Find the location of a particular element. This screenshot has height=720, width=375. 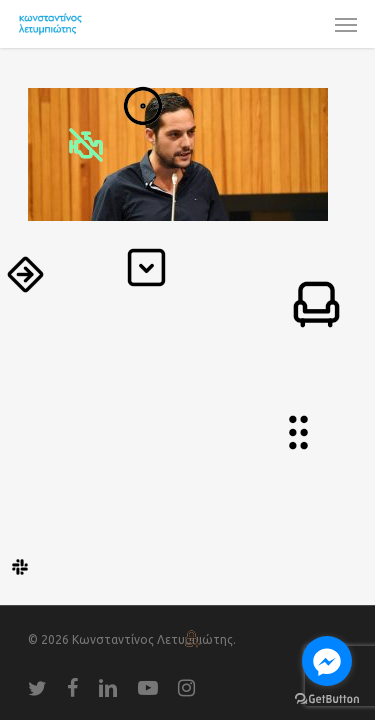

add a new password or security credential is located at coordinates (191, 638).